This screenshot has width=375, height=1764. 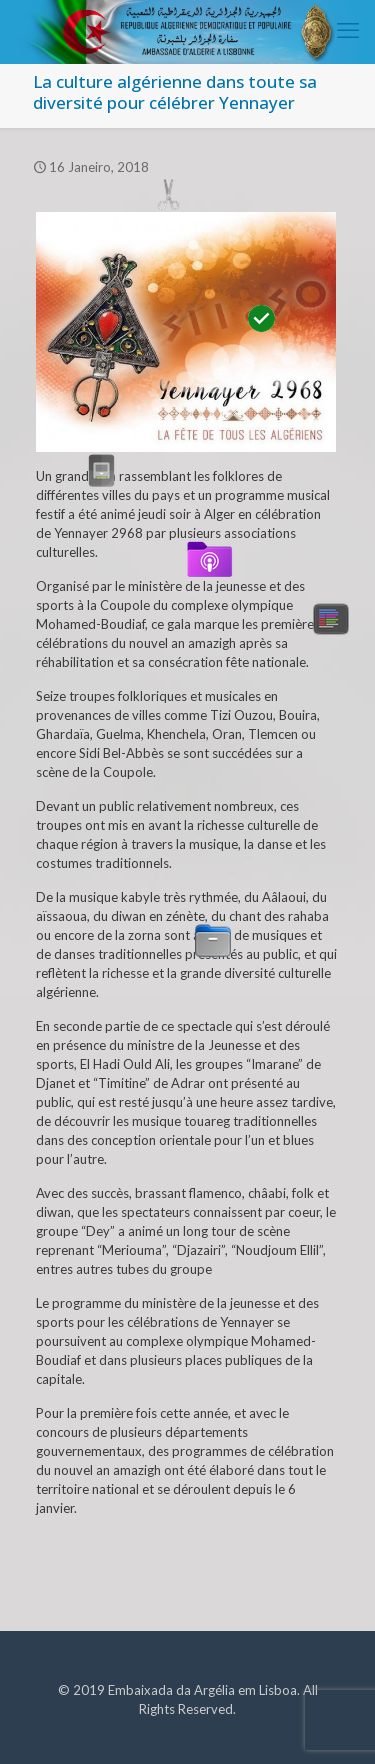 I want to click on confirm or accept a calculation, so click(x=261, y=318).